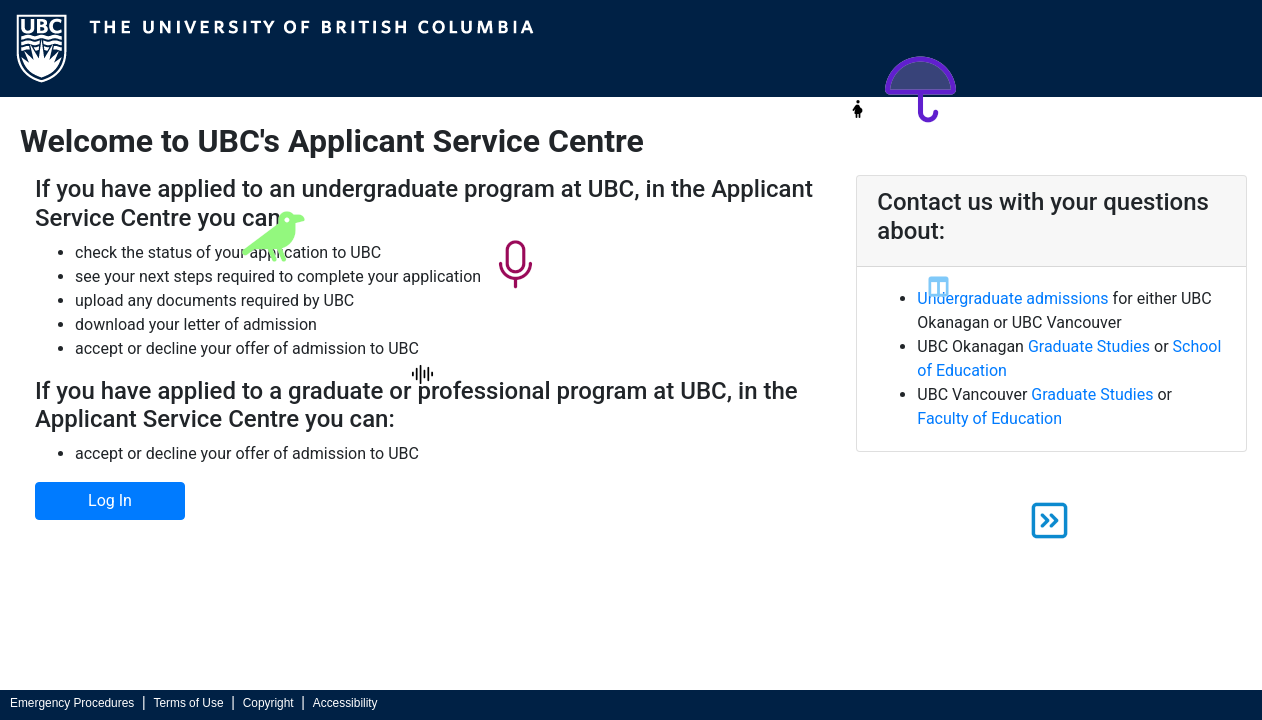  I want to click on navigate forward or skip ahead, so click(1049, 520).